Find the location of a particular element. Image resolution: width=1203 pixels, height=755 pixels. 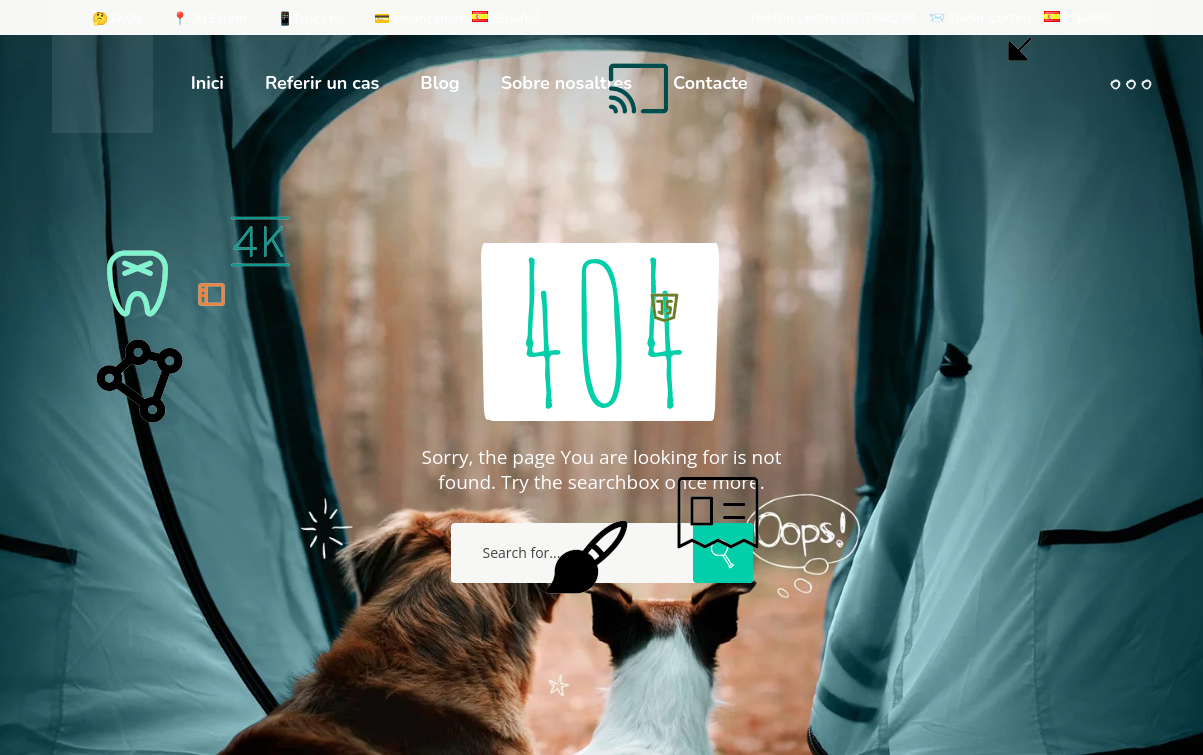

indicates javascript code or file type is located at coordinates (664, 307).